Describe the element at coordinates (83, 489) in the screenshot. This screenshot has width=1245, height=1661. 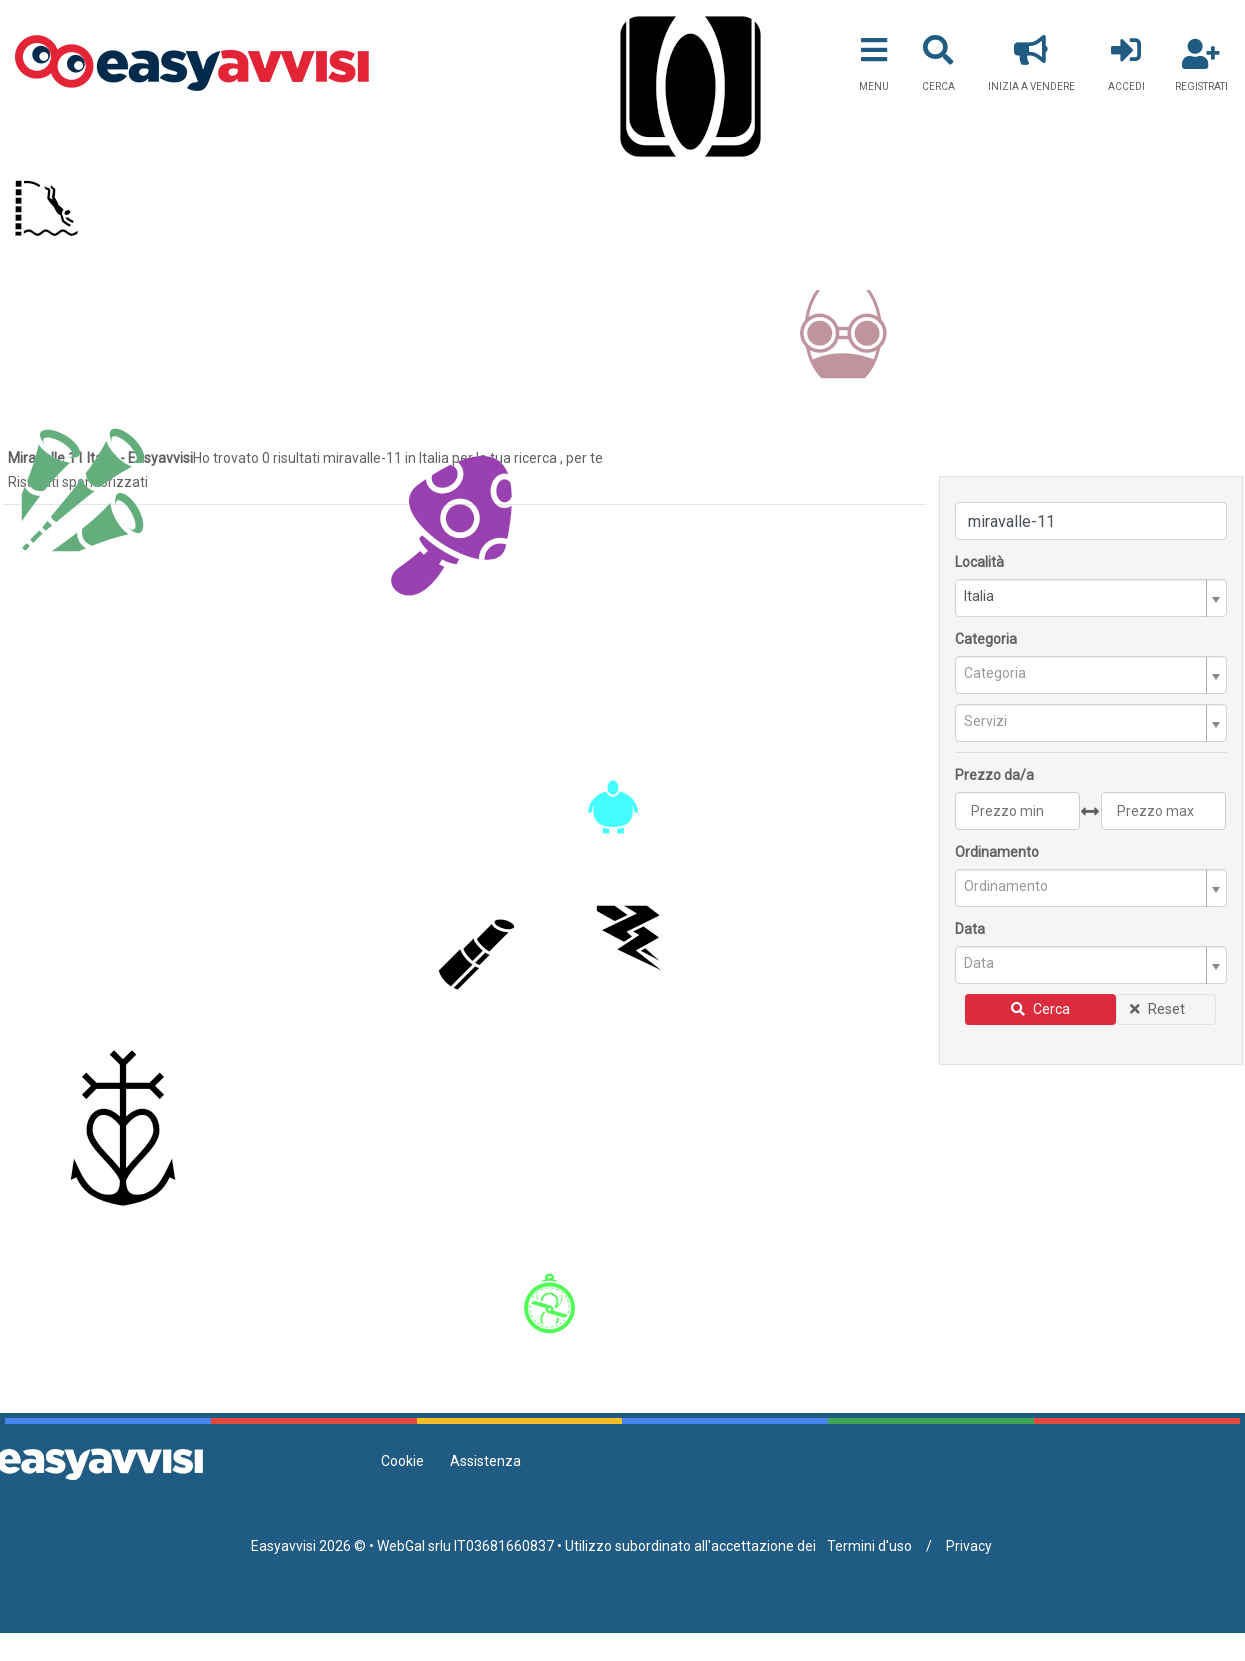
I see `play sound effects or celebration audio` at that location.